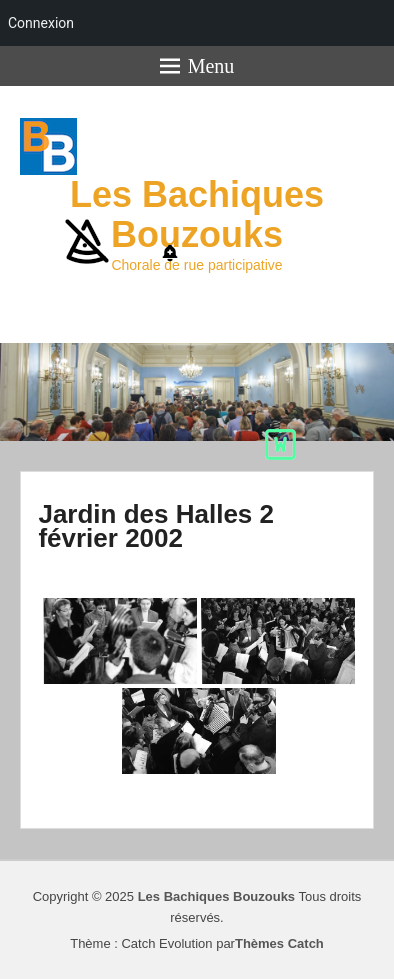 This screenshot has width=394, height=979. I want to click on keyboard key for the letter W, so click(280, 444).